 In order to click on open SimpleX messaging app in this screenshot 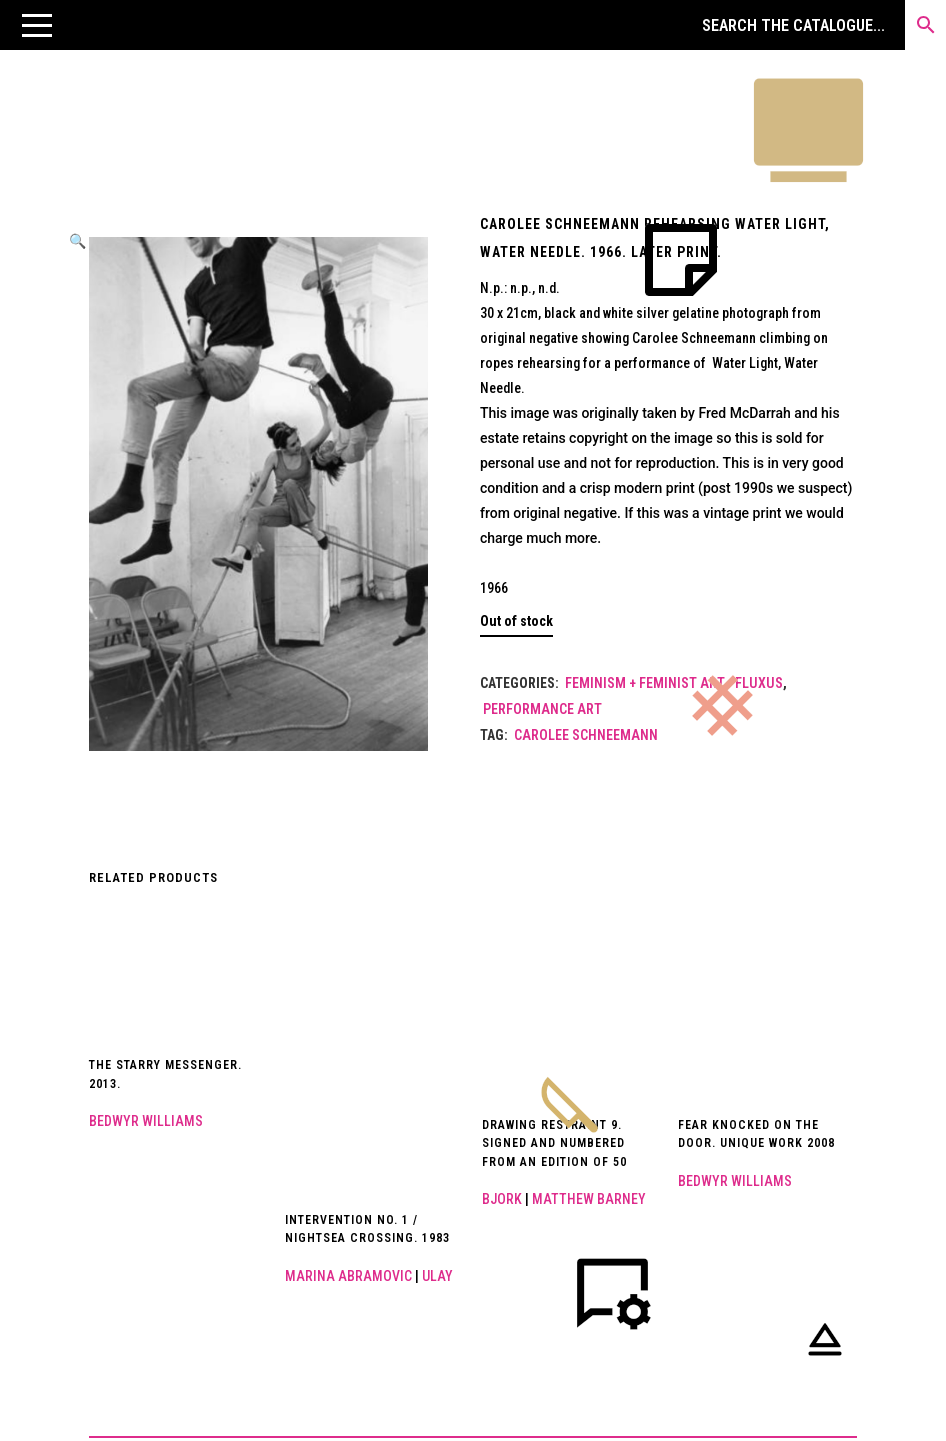, I will do `click(722, 705)`.